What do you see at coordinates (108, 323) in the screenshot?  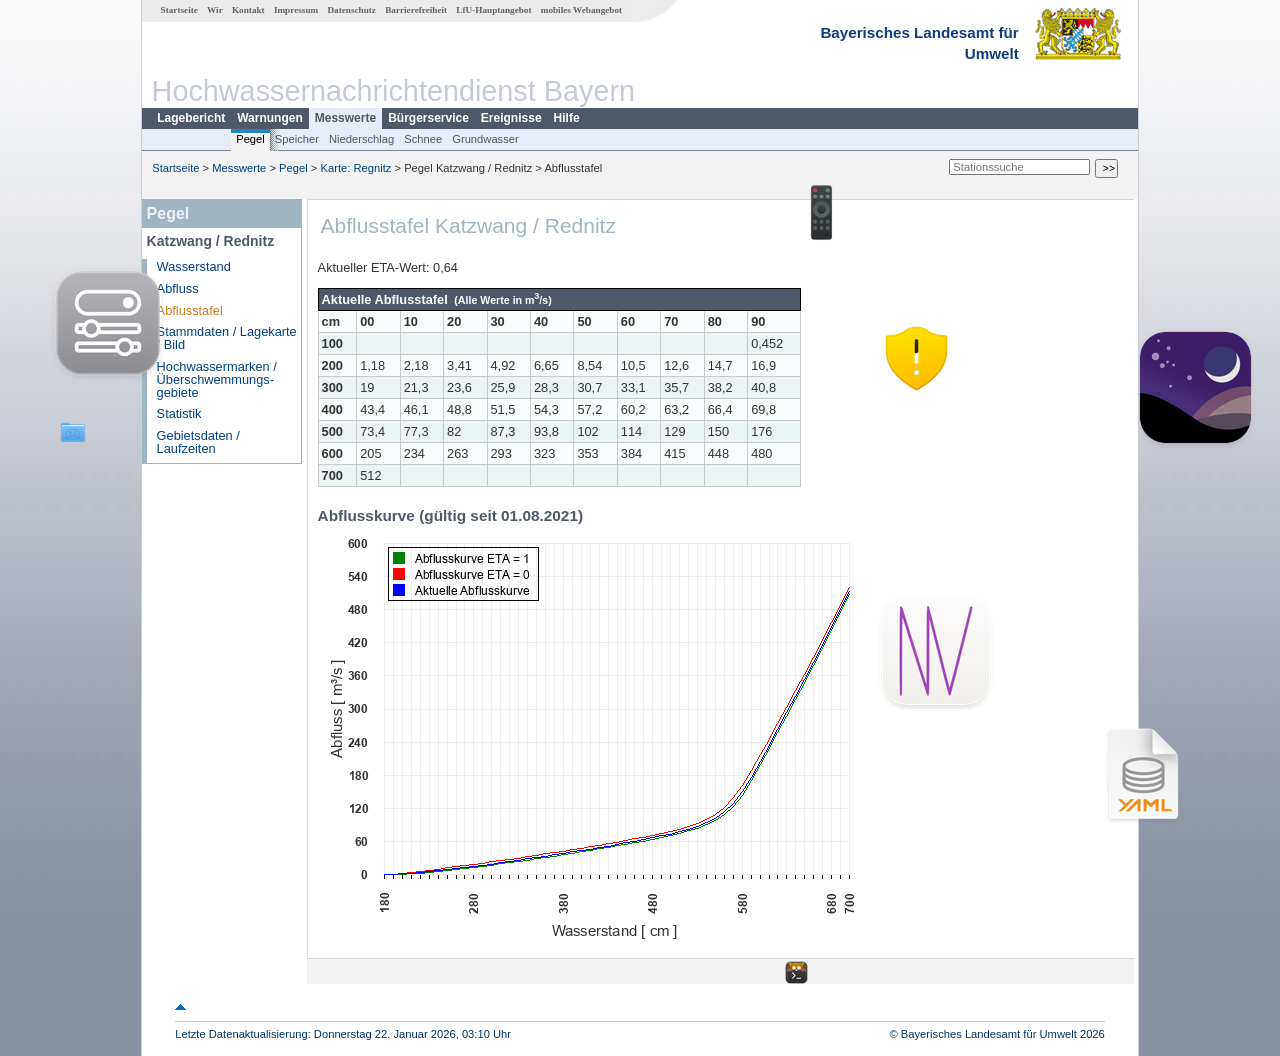 I see `open interface design application` at bounding box center [108, 323].